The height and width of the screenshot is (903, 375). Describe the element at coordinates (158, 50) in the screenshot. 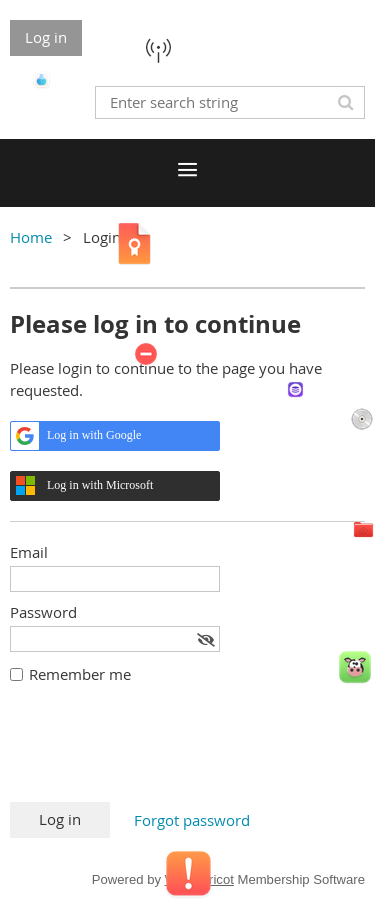

I see `indicates cellular network signal strength` at that location.